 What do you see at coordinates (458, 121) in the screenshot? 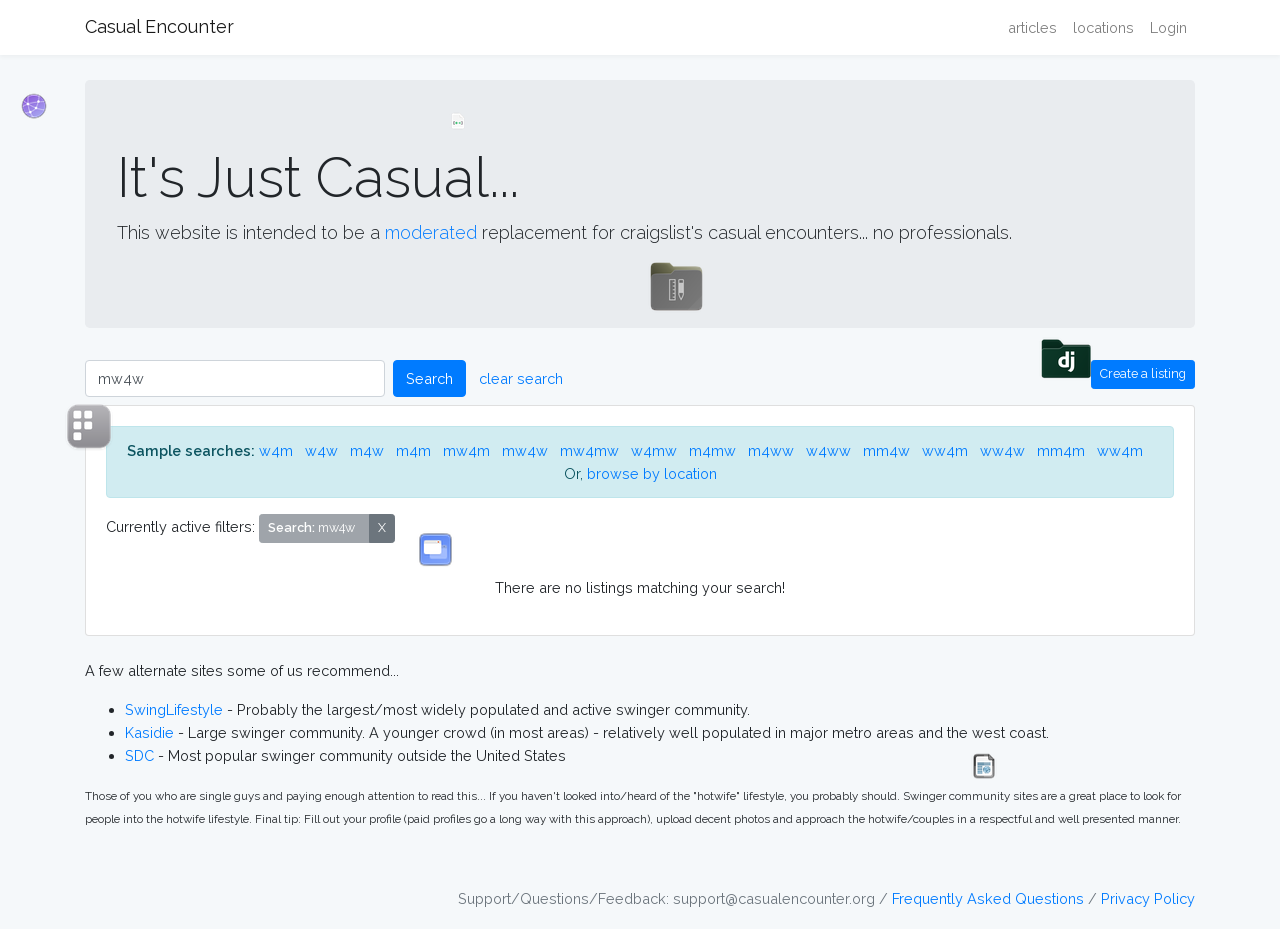
I see `a systemd unit configuration file` at bounding box center [458, 121].